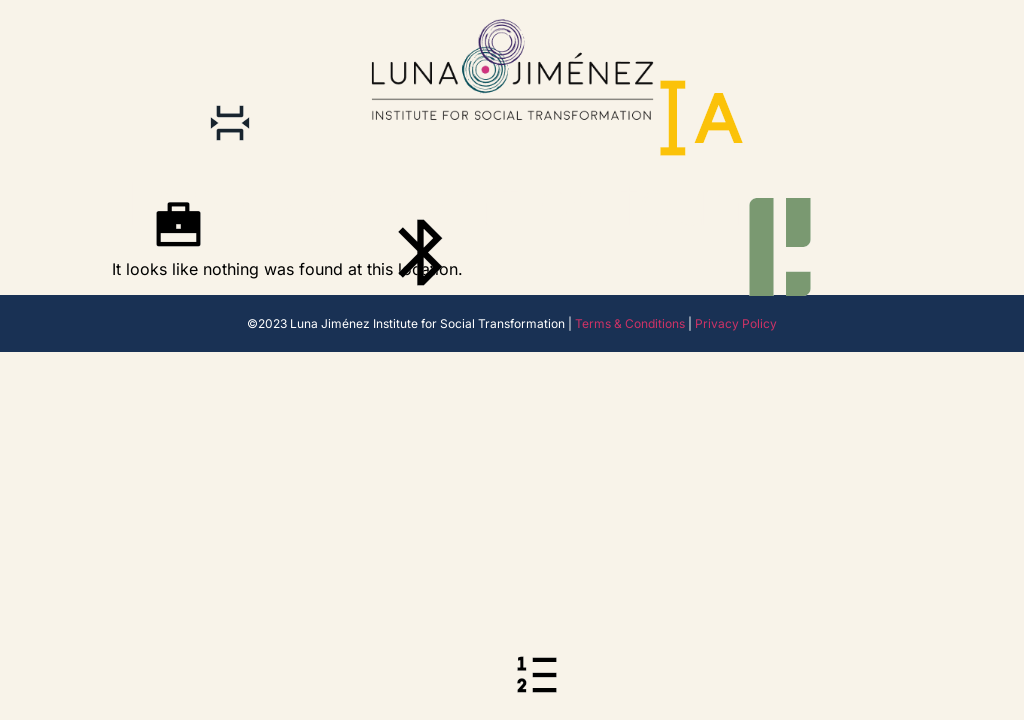 This screenshot has height=720, width=1024. What do you see at coordinates (178, 226) in the screenshot?
I see `access work or business-related features` at bounding box center [178, 226].